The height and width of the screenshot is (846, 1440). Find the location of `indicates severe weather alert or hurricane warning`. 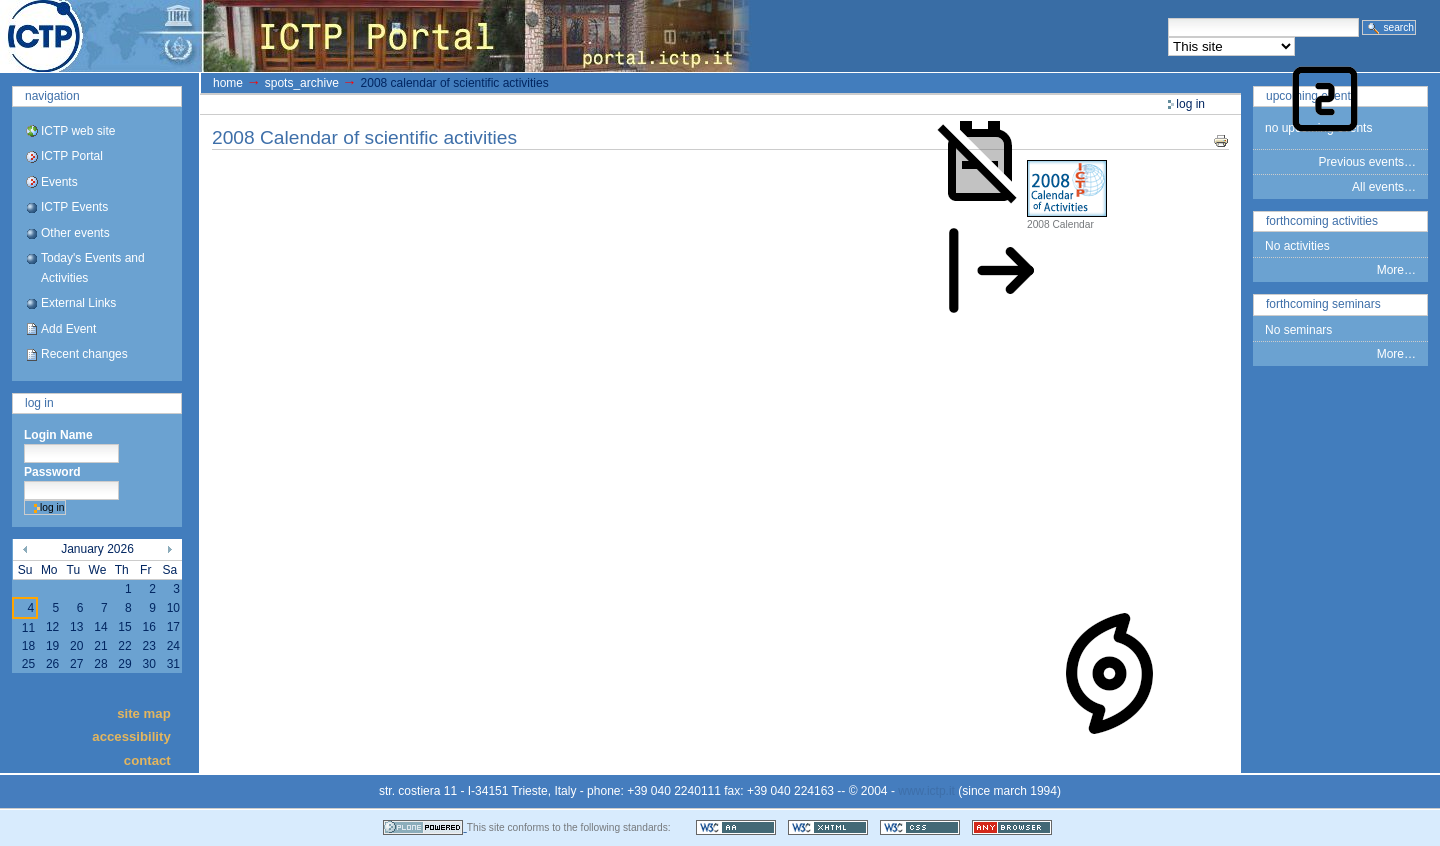

indicates severe weather alert or hurricane warning is located at coordinates (1109, 673).